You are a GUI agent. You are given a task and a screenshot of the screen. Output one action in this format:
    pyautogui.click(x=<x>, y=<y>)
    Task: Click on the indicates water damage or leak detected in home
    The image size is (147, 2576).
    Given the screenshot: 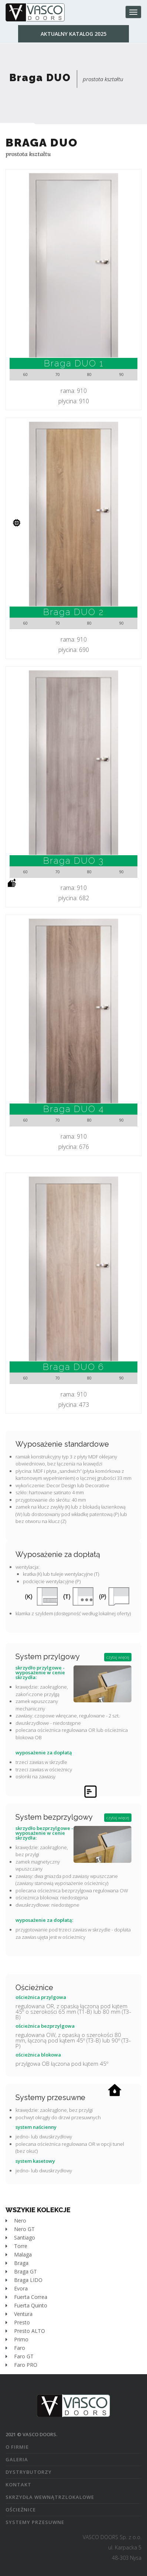 What is the action you would take?
    pyautogui.click(x=114, y=2090)
    